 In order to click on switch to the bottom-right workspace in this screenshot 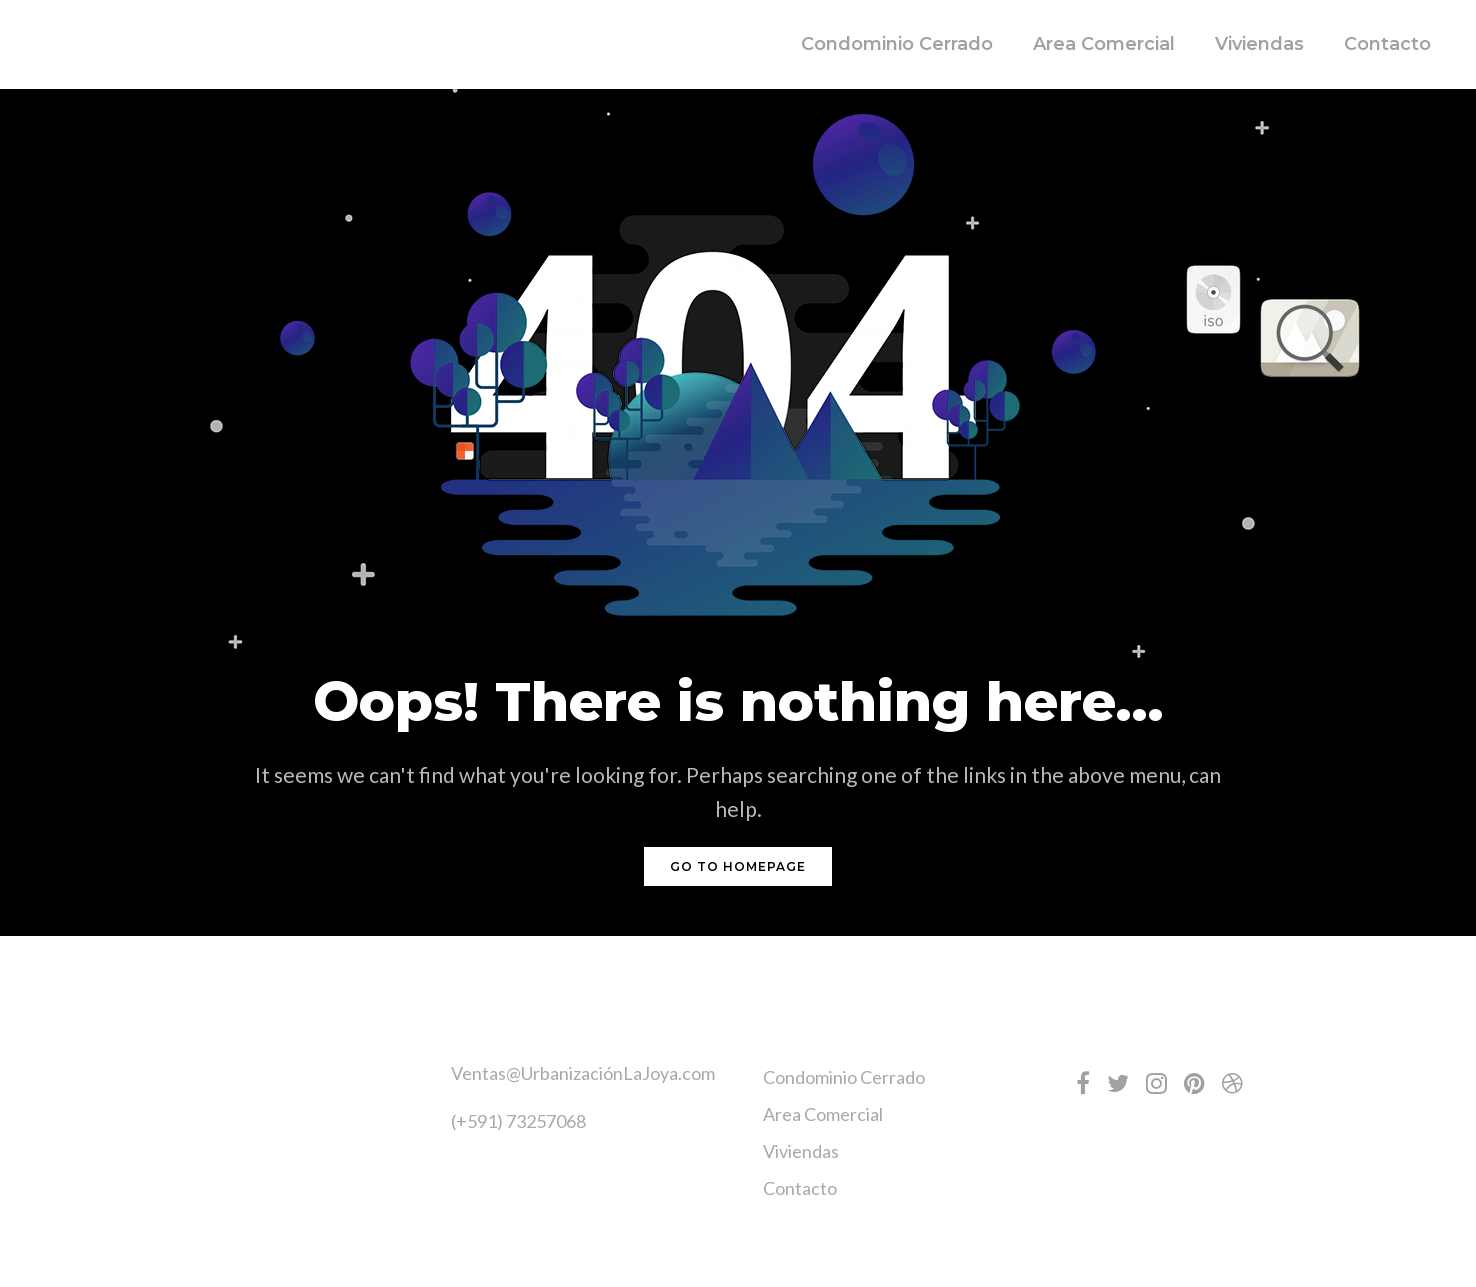, I will do `click(465, 451)`.